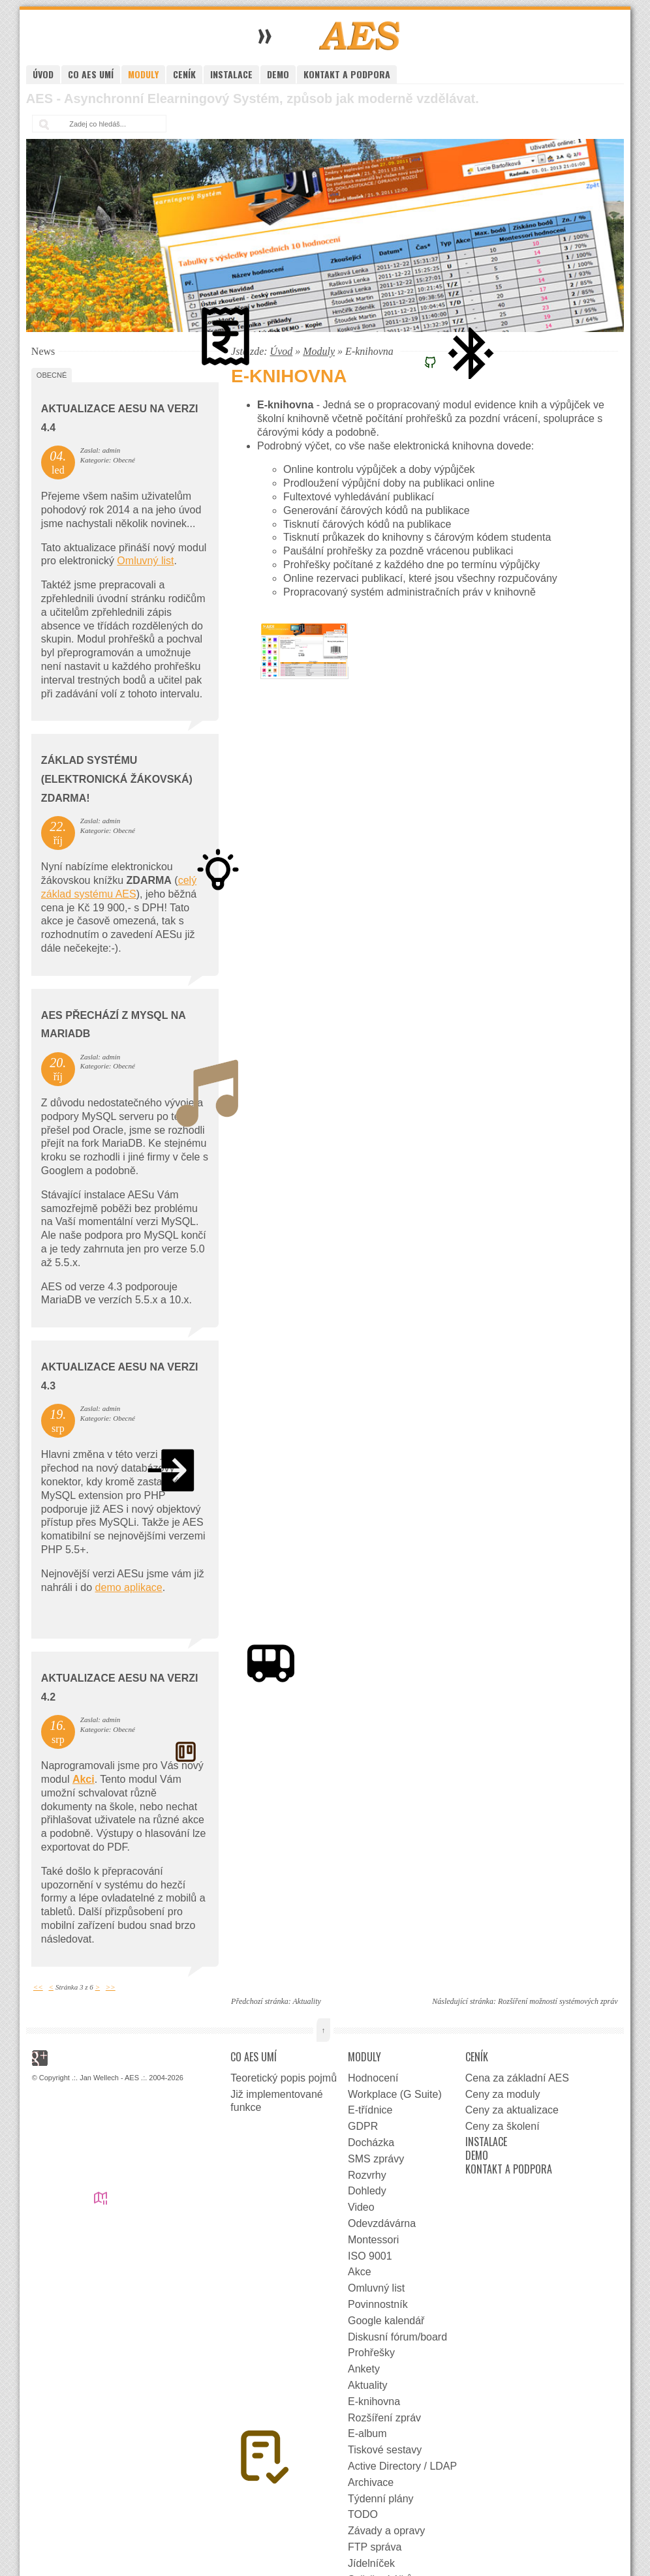 The image size is (650, 2576). What do you see at coordinates (185, 1751) in the screenshot?
I see `open Trello app` at bounding box center [185, 1751].